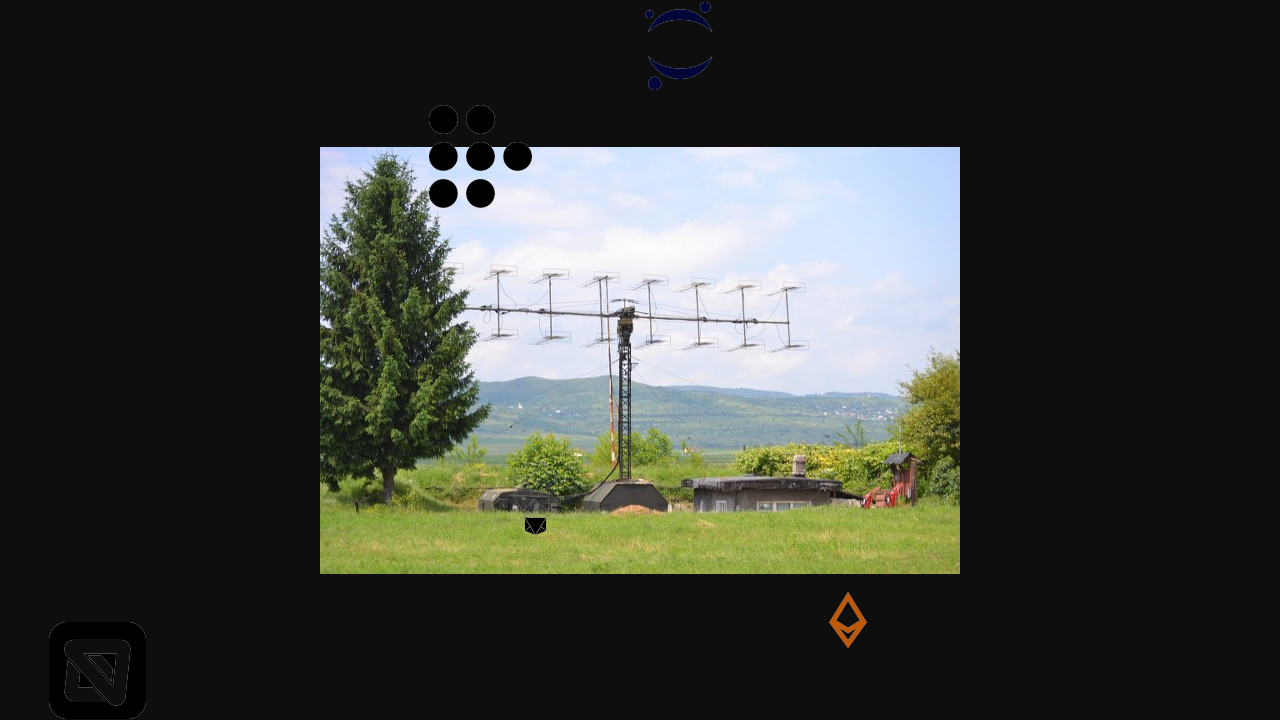  What do you see at coordinates (97, 670) in the screenshot?
I see `mock service worker (MSW) library logo` at bounding box center [97, 670].